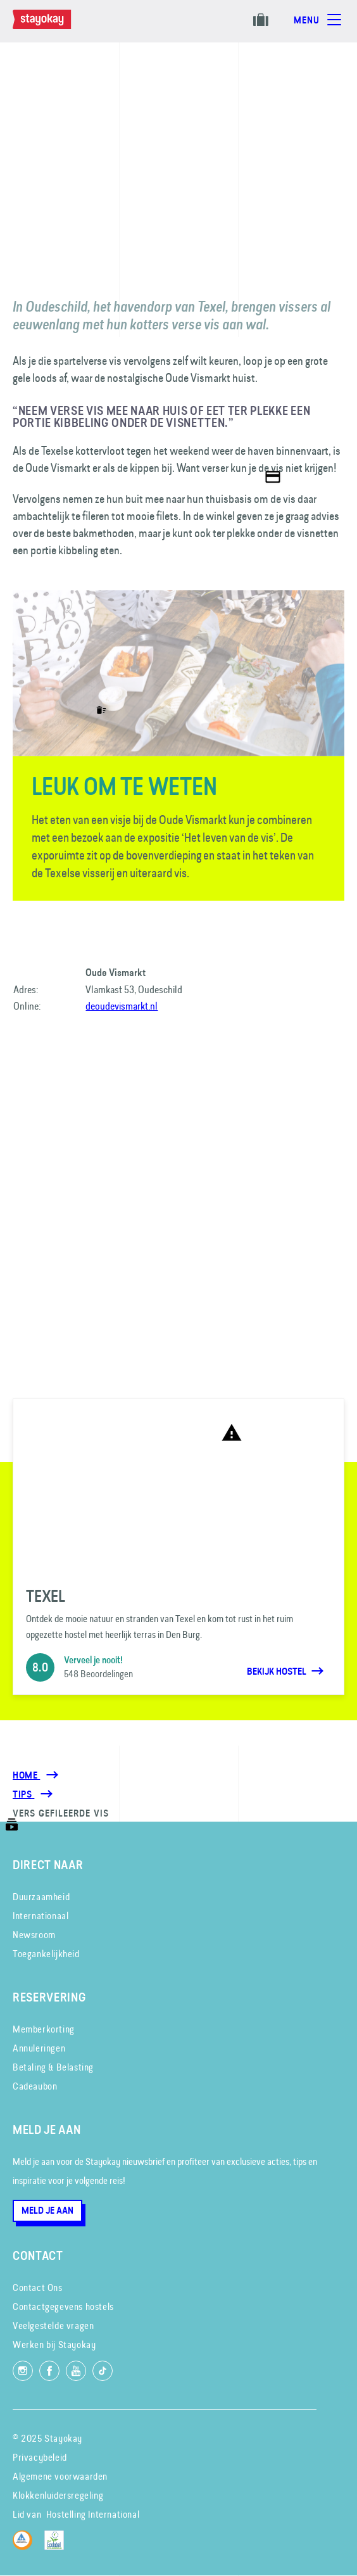 The height and width of the screenshot is (2576, 357). What do you see at coordinates (11, 1824) in the screenshot?
I see `view your subscriptions` at bounding box center [11, 1824].